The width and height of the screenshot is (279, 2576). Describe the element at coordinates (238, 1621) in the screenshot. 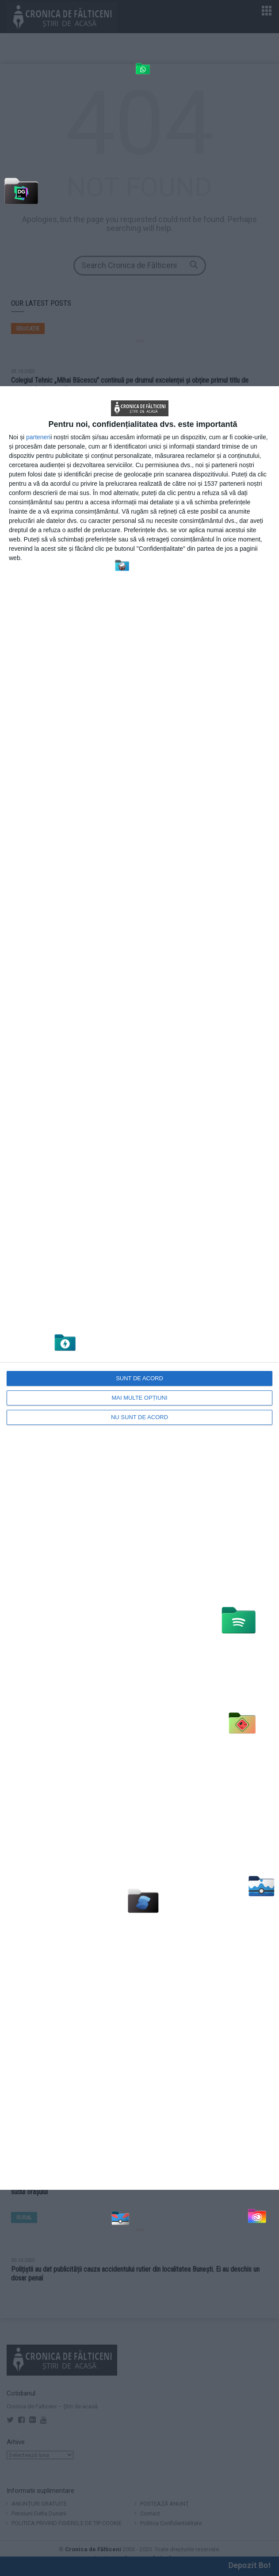

I see `open folder containing Spotify downloads` at that location.